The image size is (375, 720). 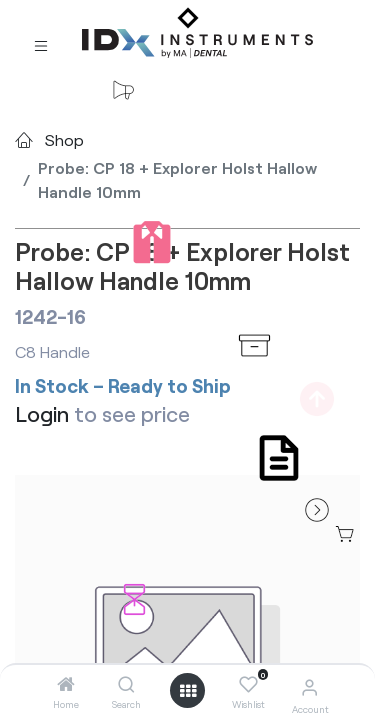 What do you see at coordinates (254, 345) in the screenshot?
I see `archive an item or conversation` at bounding box center [254, 345].